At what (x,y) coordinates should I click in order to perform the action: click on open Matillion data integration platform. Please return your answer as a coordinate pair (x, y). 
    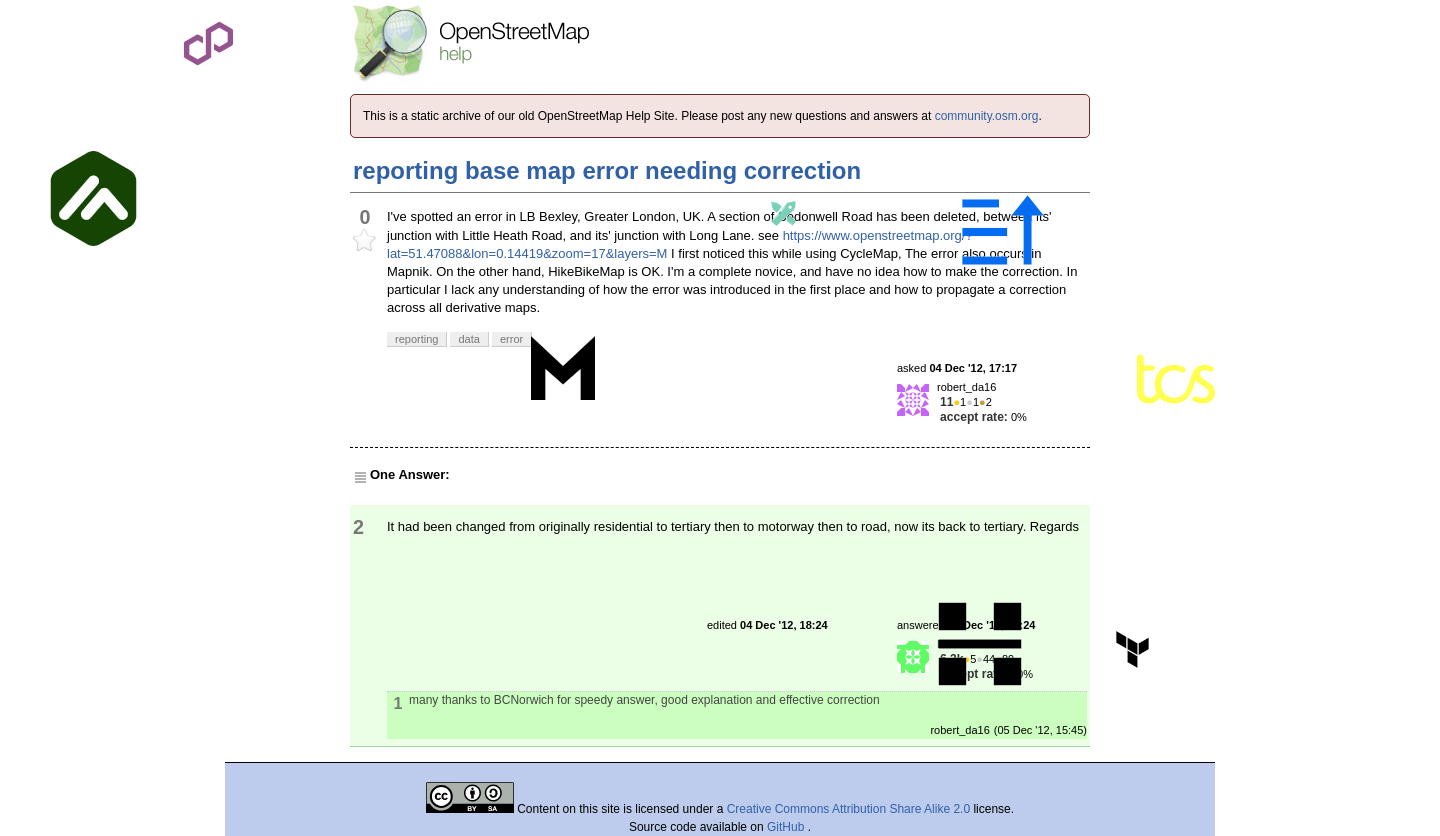
    Looking at the image, I should click on (93, 198).